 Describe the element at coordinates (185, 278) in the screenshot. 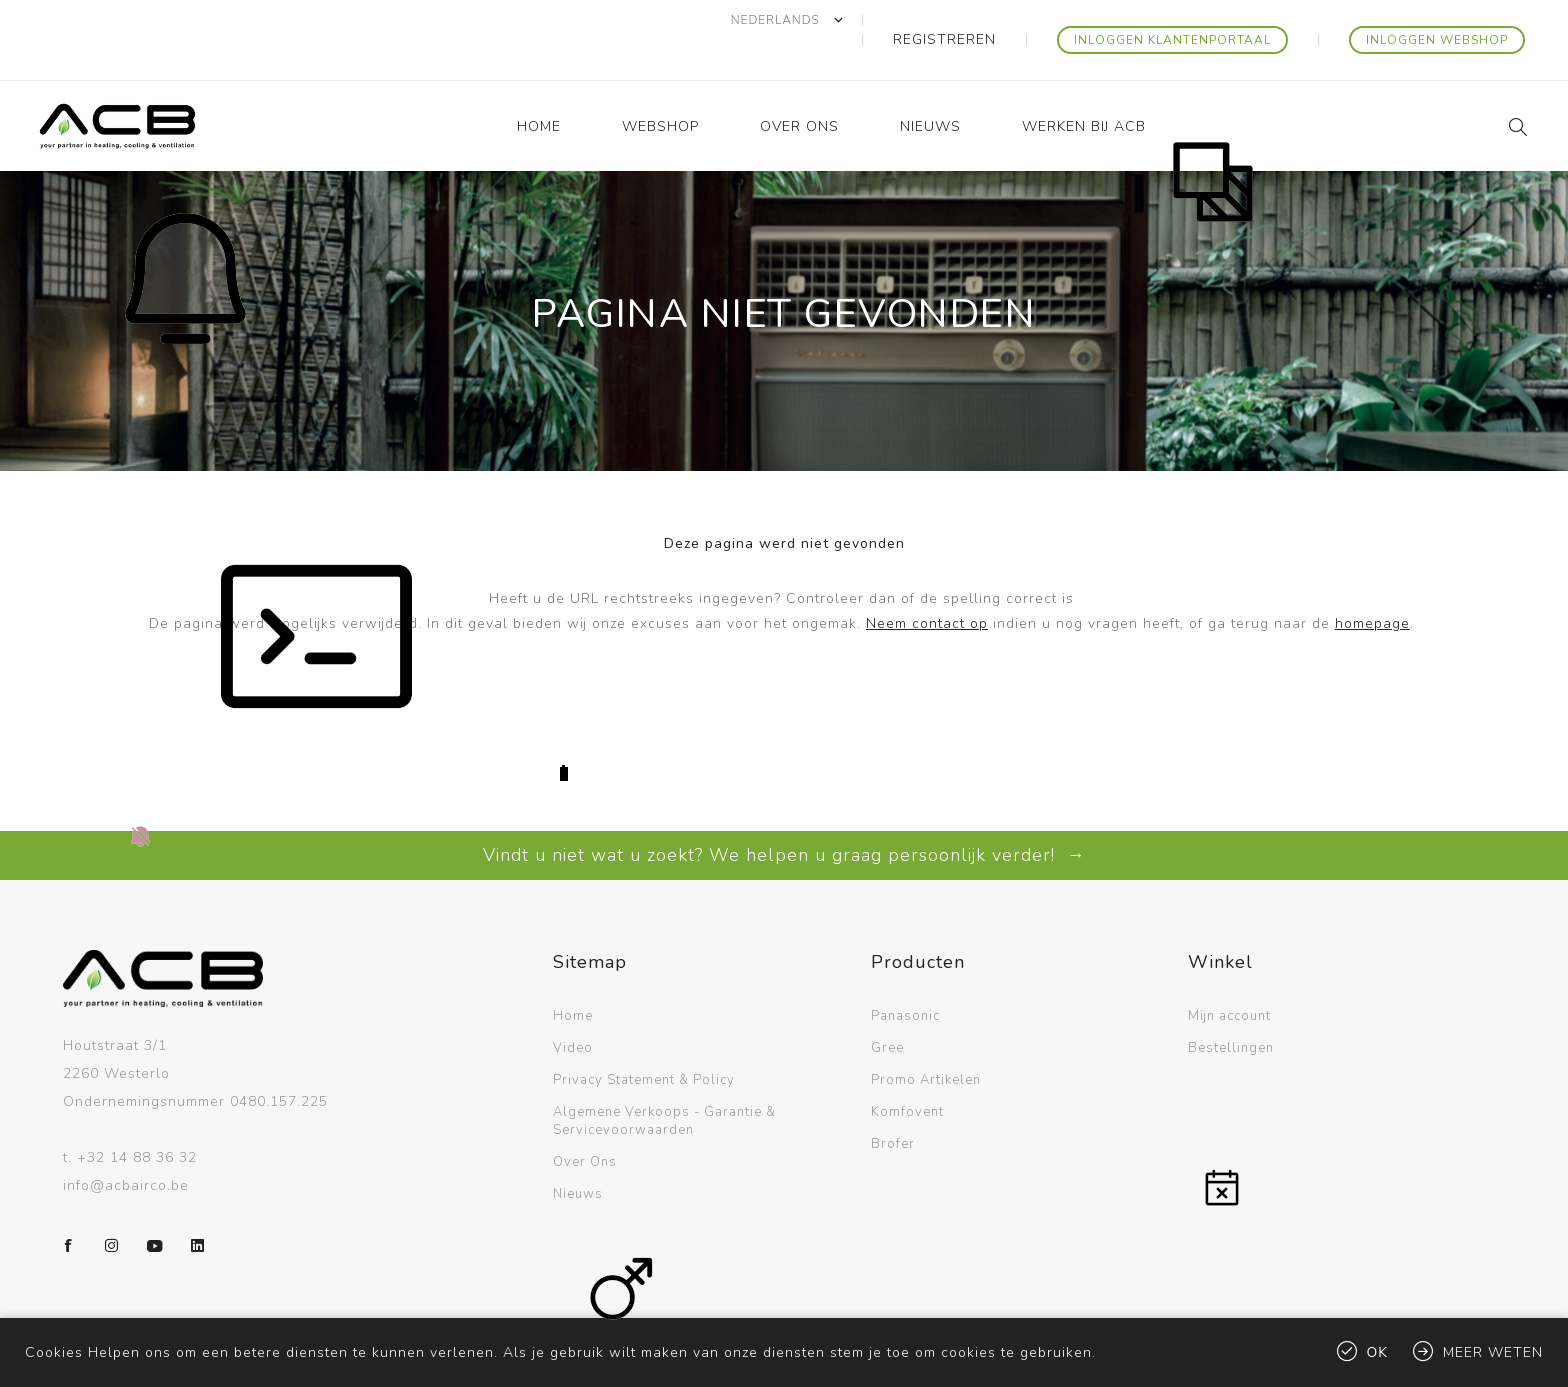

I see `view notifications` at that location.